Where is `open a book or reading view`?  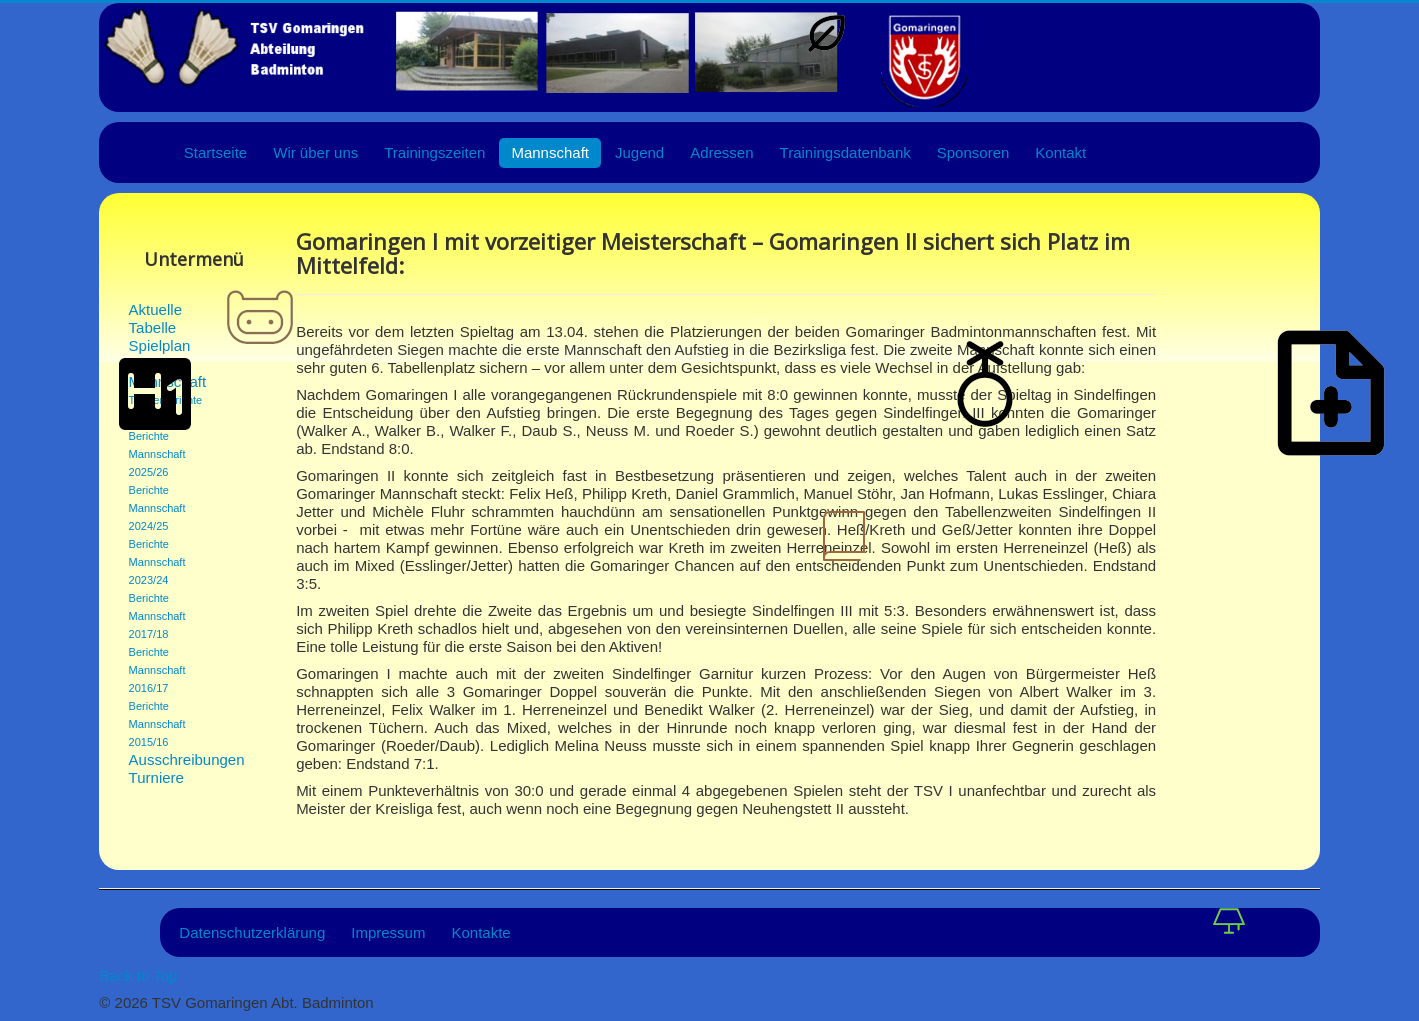
open a book or reading view is located at coordinates (844, 536).